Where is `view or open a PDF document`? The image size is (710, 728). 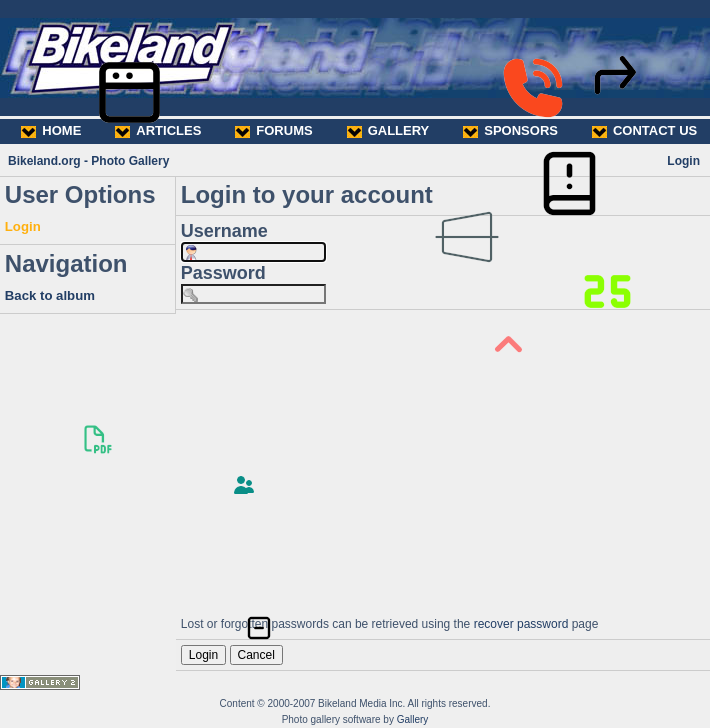
view or open a PDF document is located at coordinates (97, 438).